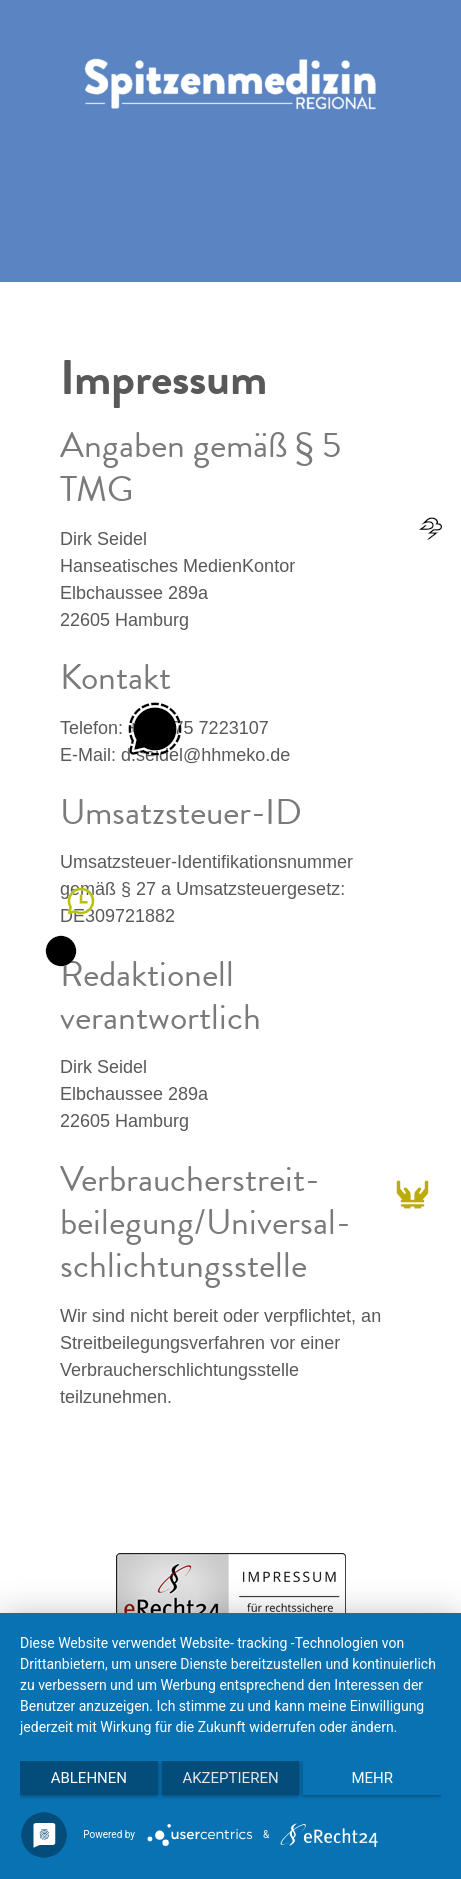  What do you see at coordinates (155, 729) in the screenshot?
I see `open signal messenger app` at bounding box center [155, 729].